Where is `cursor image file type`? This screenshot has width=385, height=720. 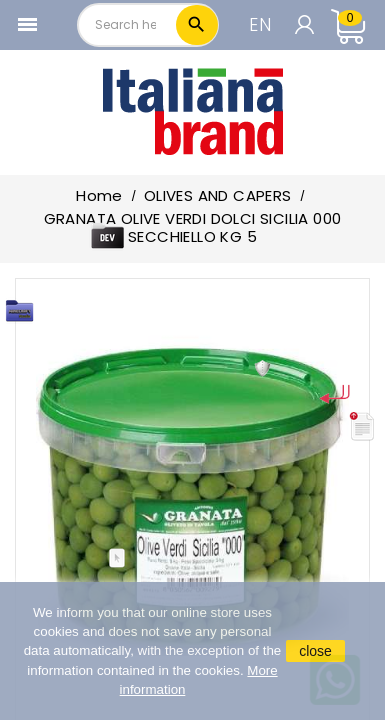 cursor image file type is located at coordinates (117, 558).